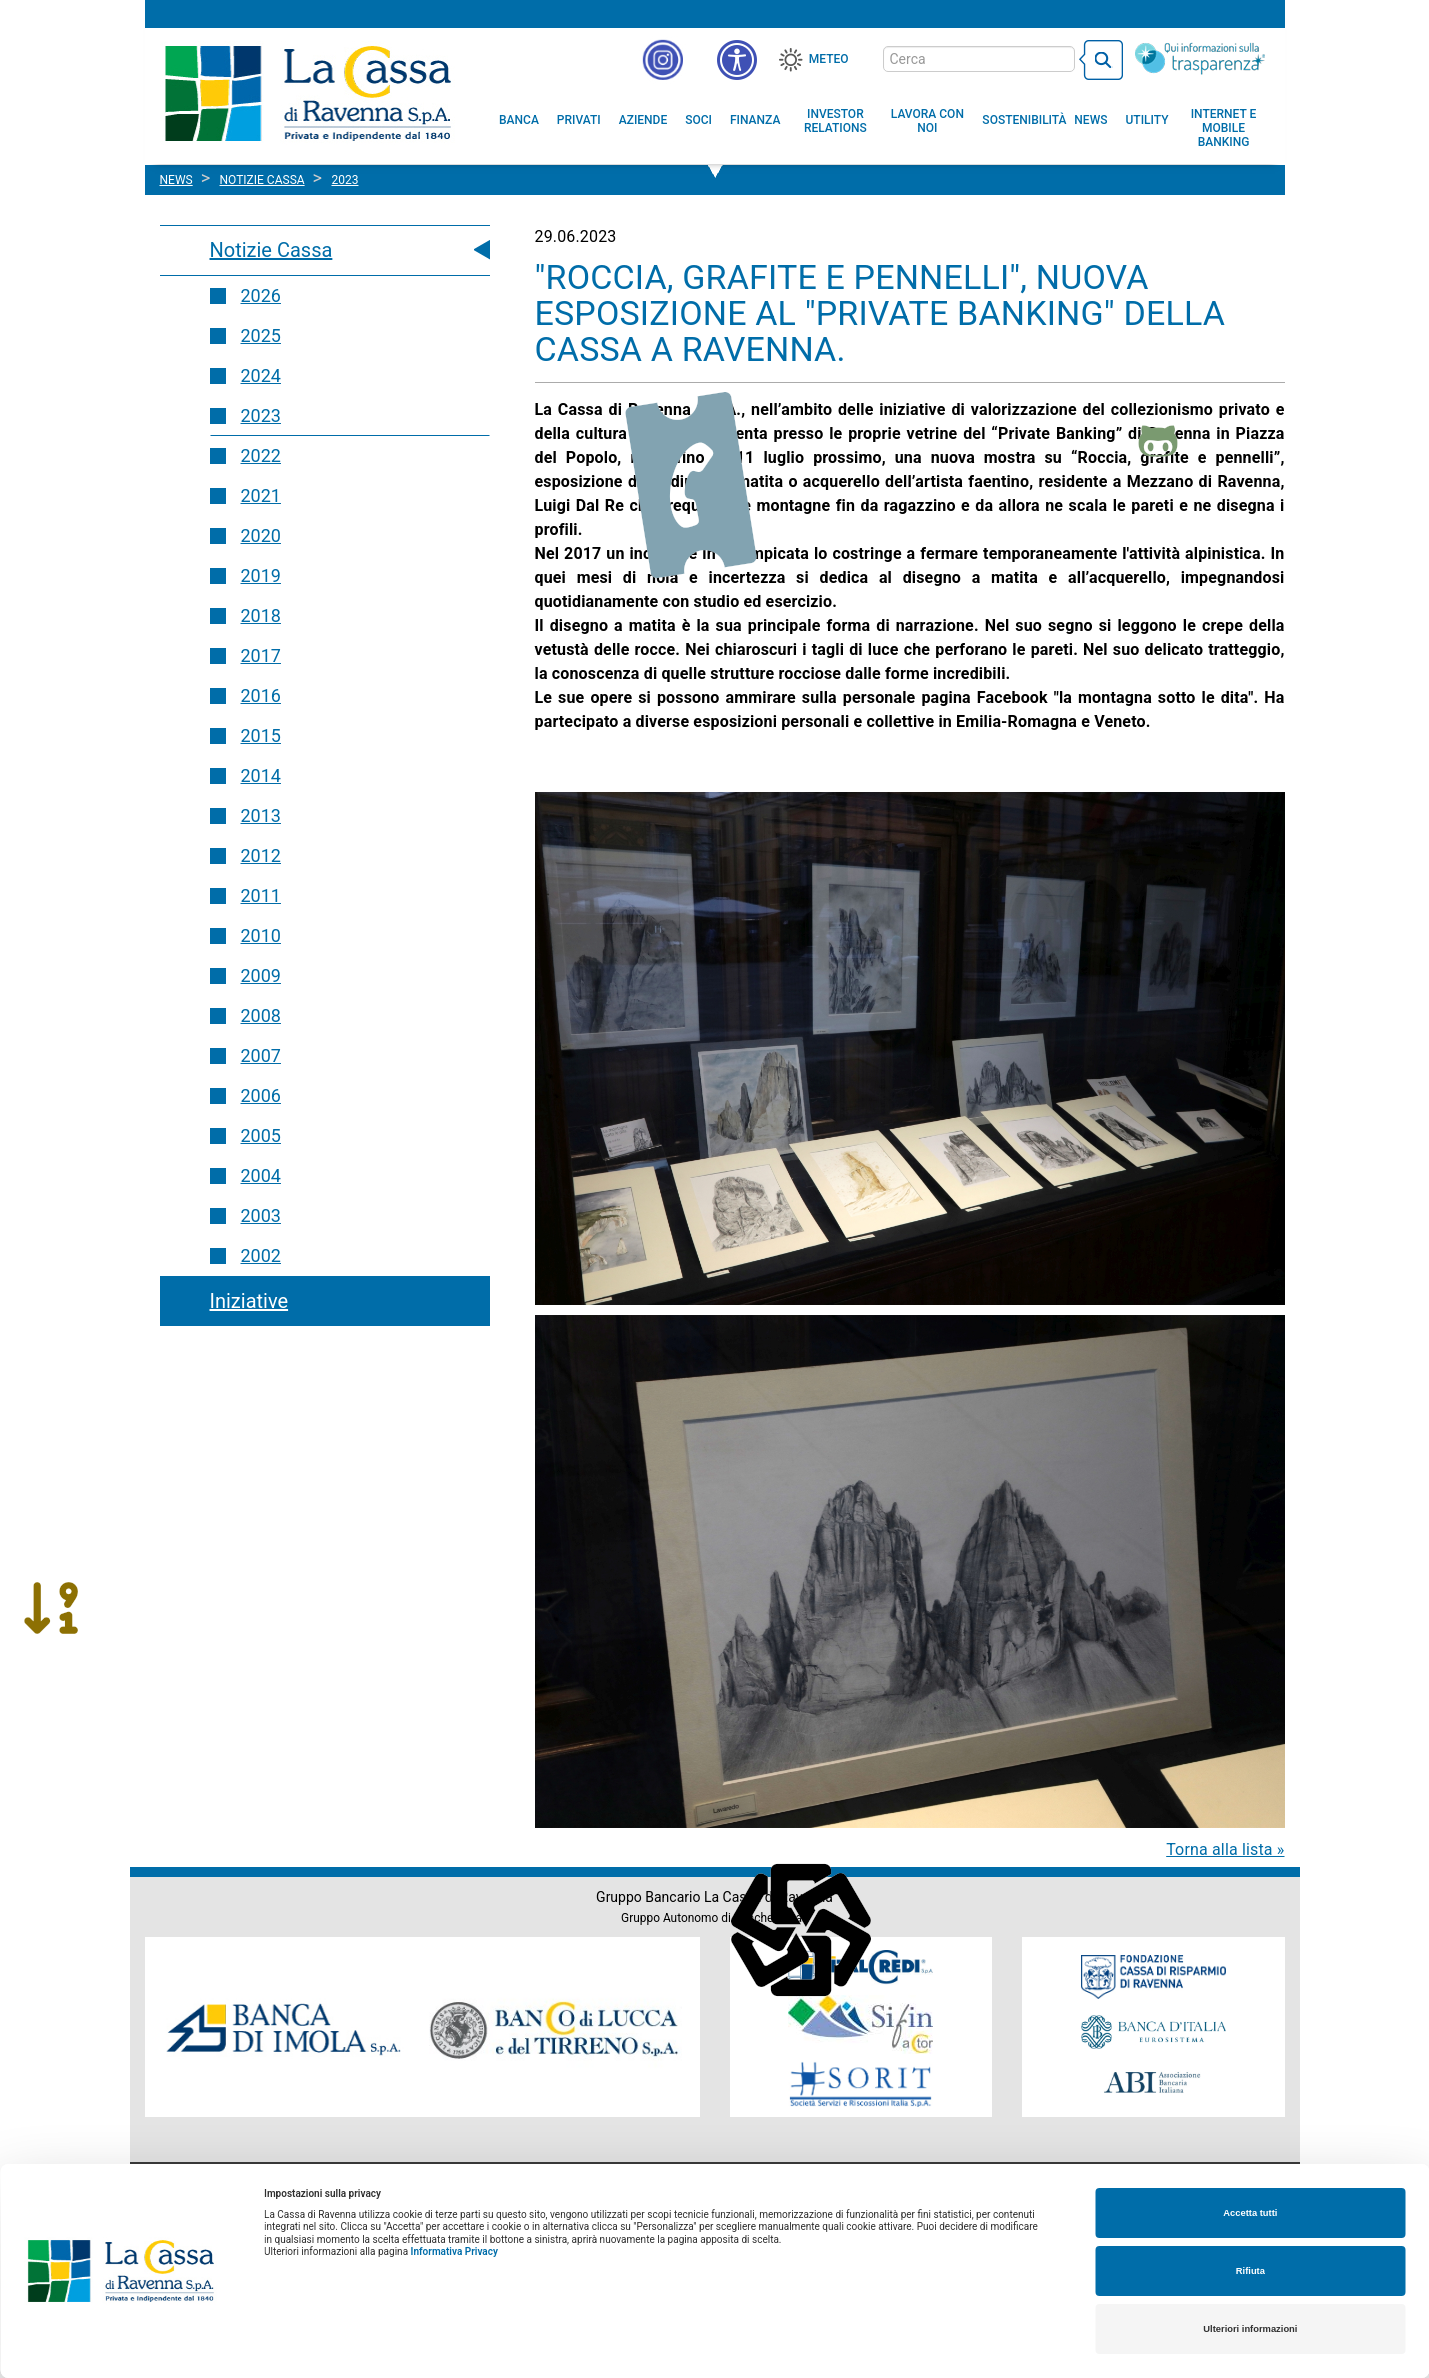 The width and height of the screenshot is (1429, 2378). What do you see at coordinates (1158, 441) in the screenshot?
I see `link to GitHub repository` at bounding box center [1158, 441].